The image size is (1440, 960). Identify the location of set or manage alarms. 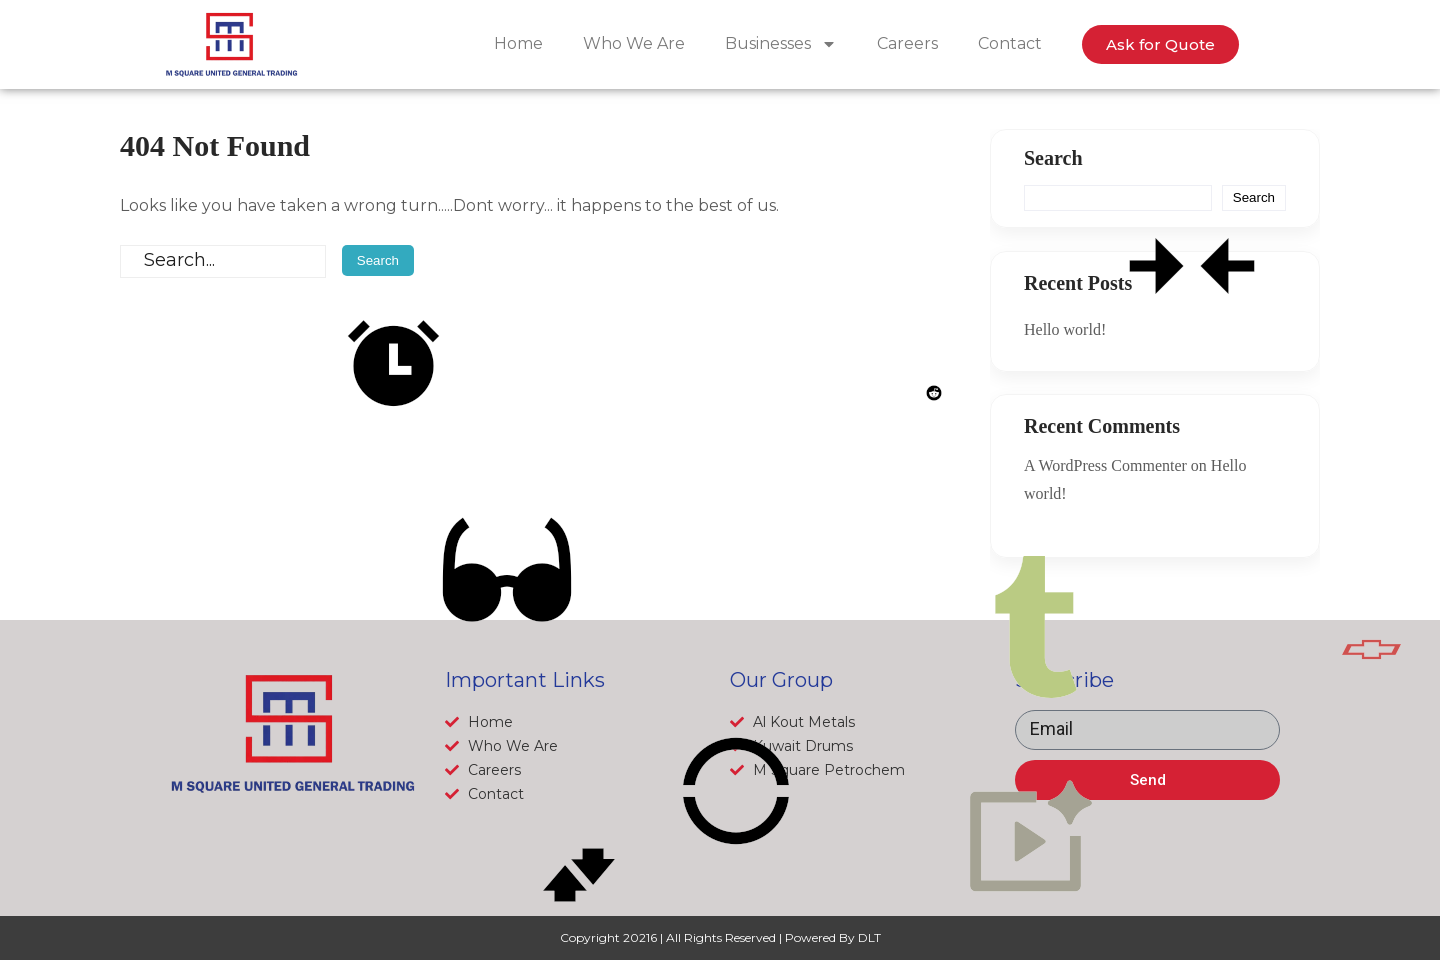
(393, 361).